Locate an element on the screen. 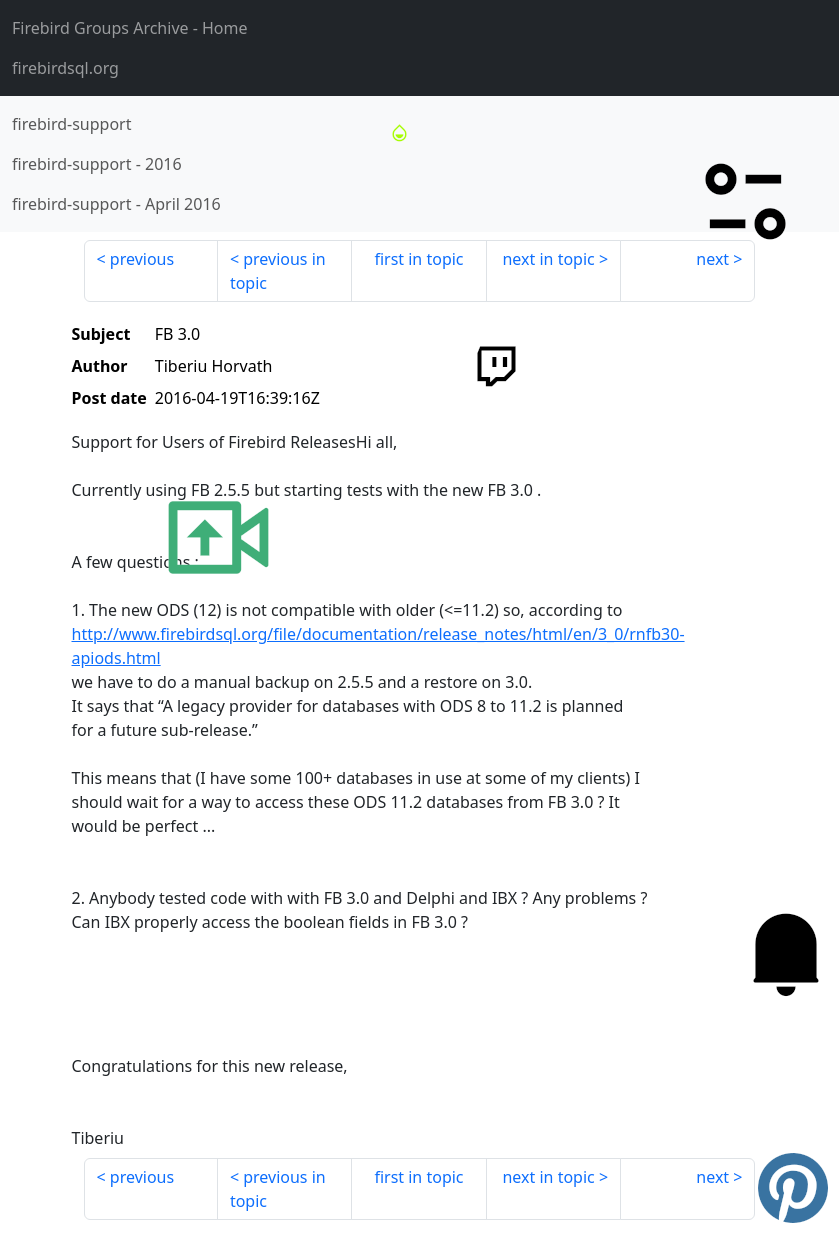 The image size is (839, 1236). open Pinterest app is located at coordinates (793, 1188).